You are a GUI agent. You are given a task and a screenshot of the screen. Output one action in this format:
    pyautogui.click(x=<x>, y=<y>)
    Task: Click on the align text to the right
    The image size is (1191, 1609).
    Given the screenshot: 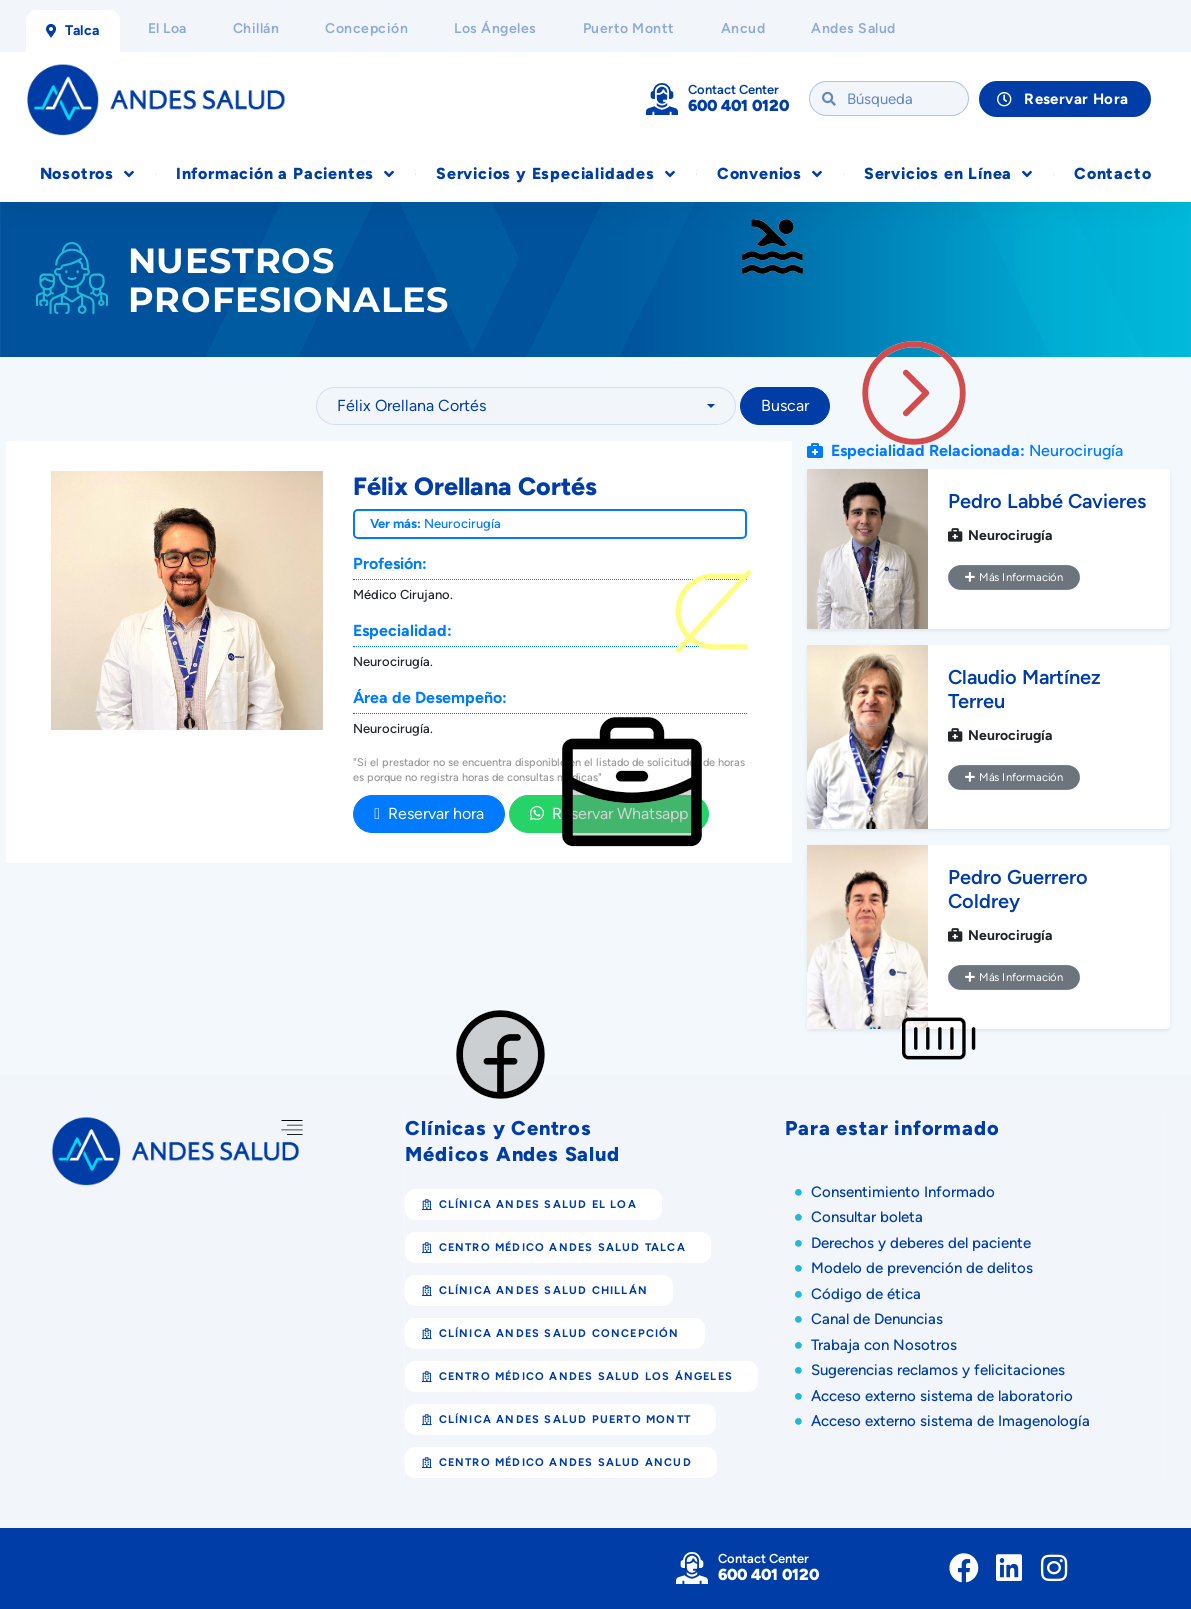 What is the action you would take?
    pyautogui.click(x=292, y=1128)
    